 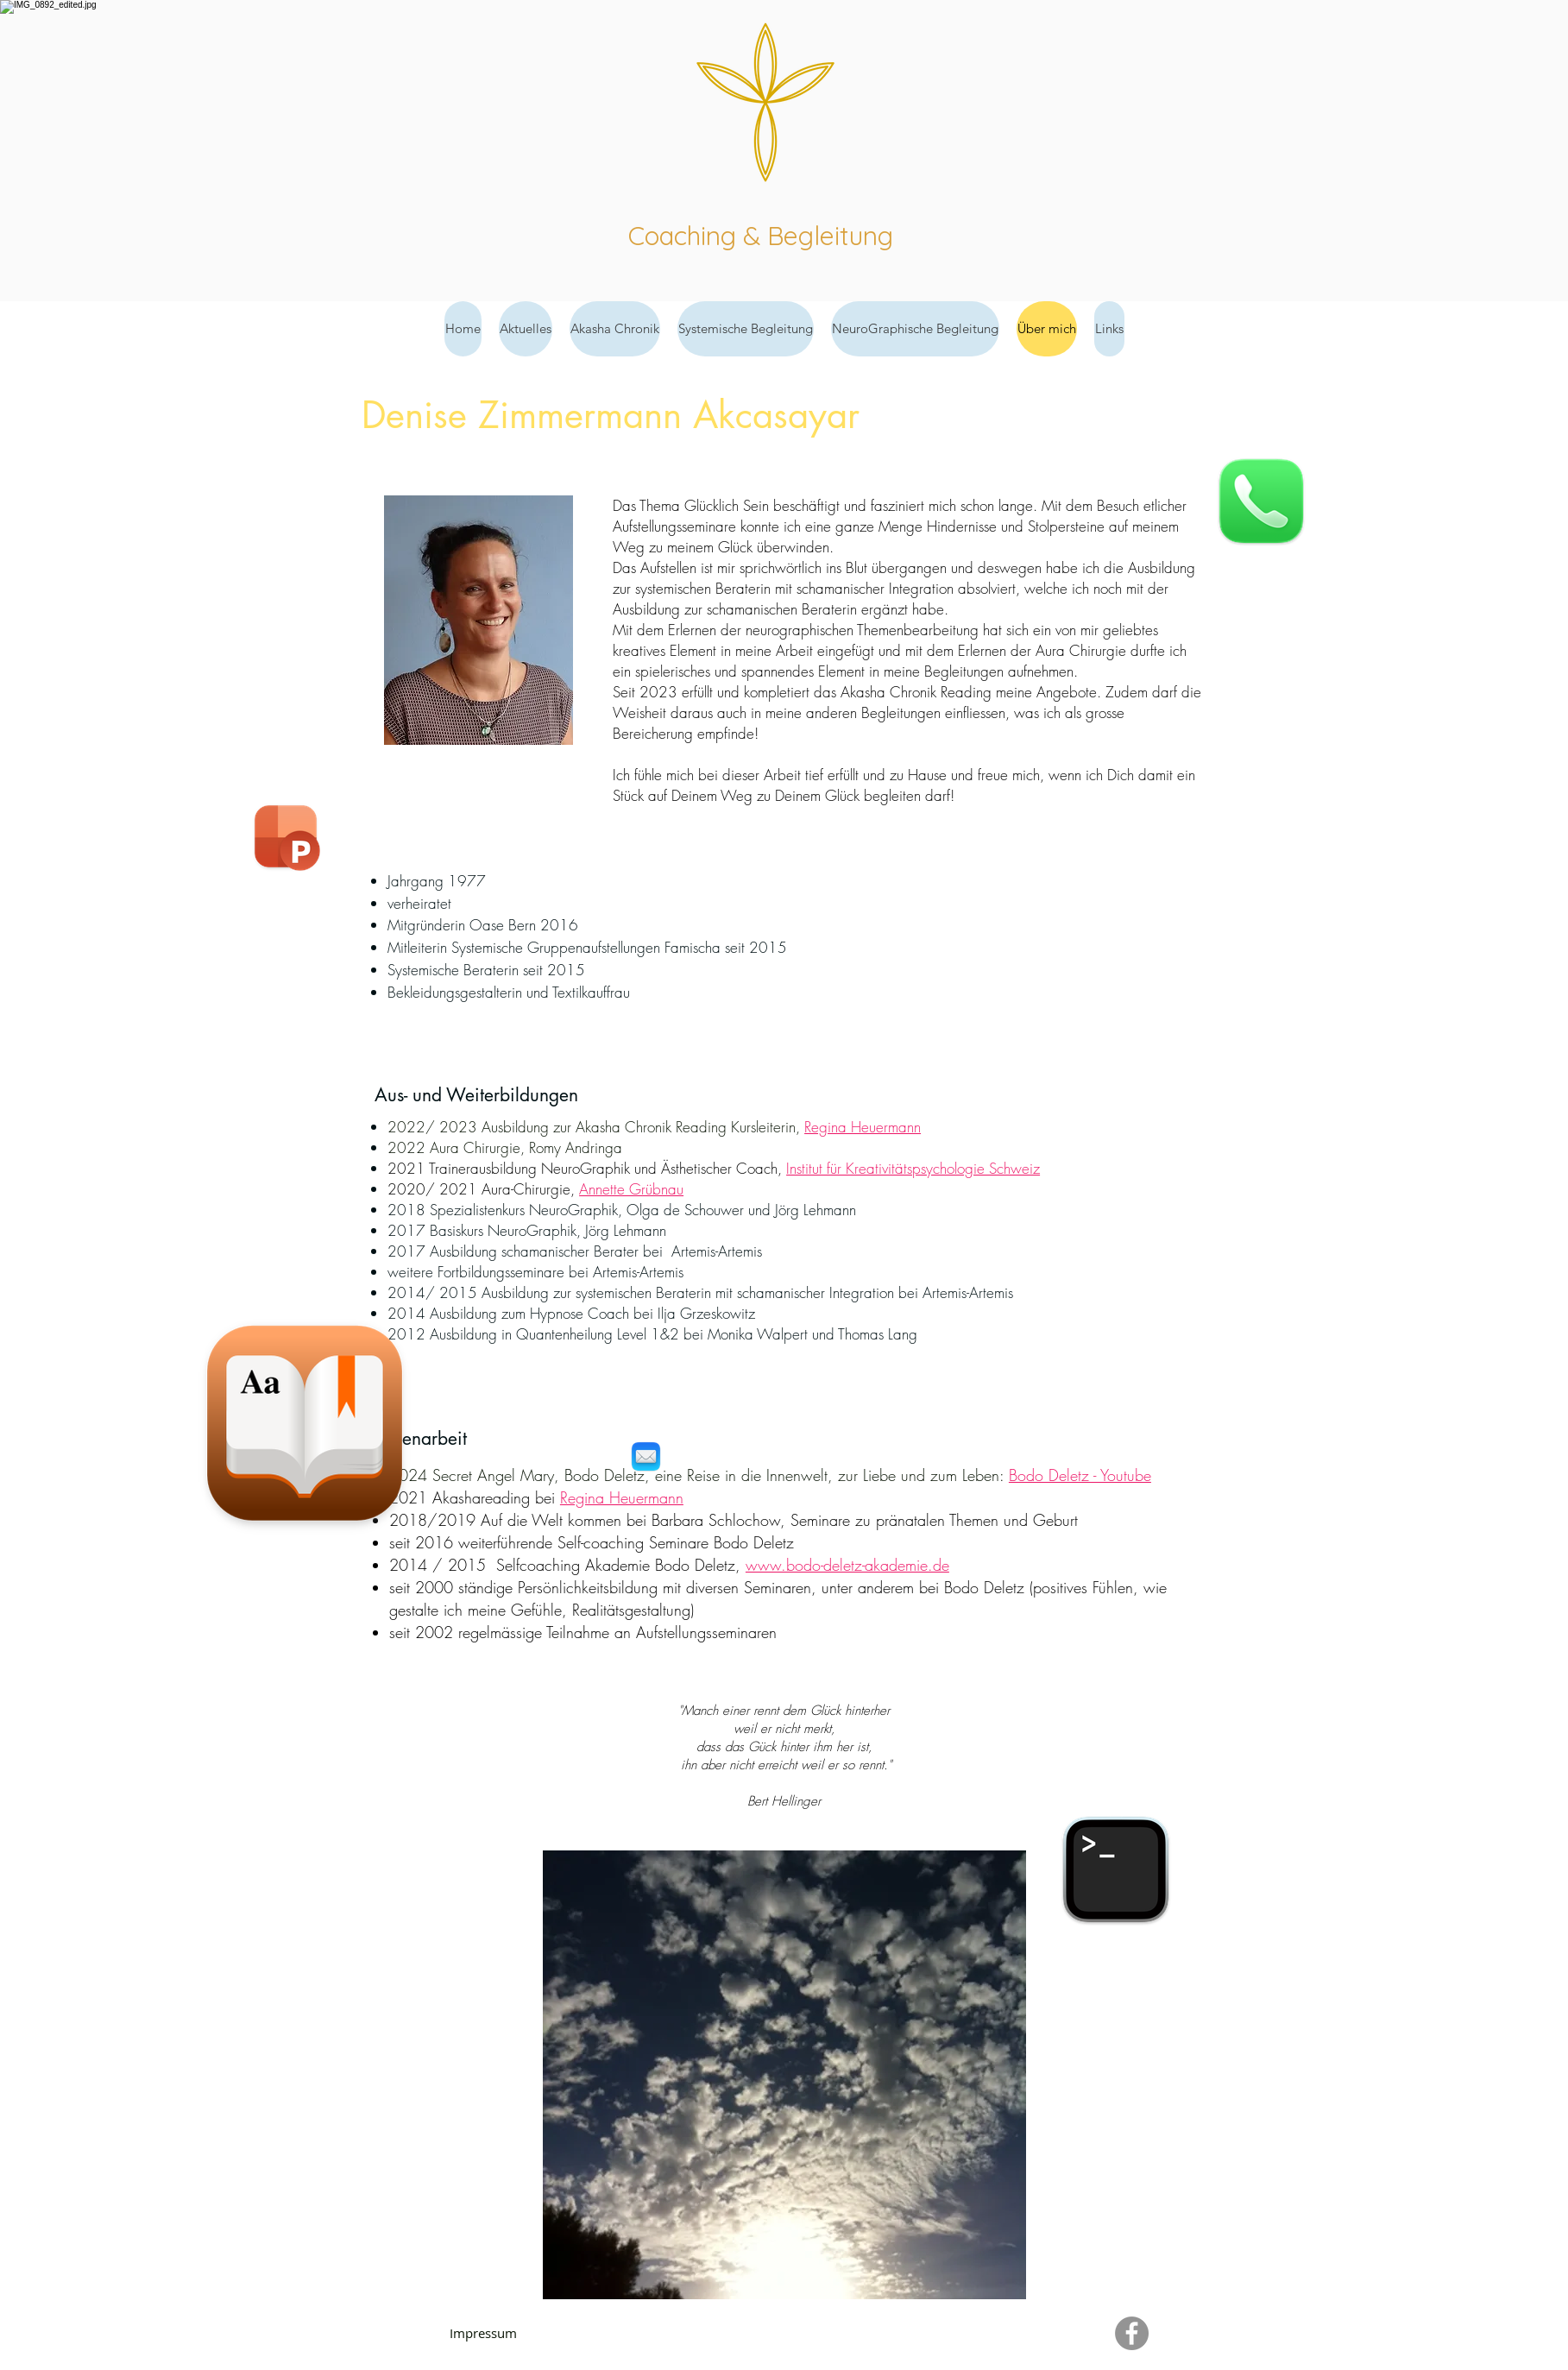 I want to click on open Microsoft PowerPoint, so click(x=286, y=836).